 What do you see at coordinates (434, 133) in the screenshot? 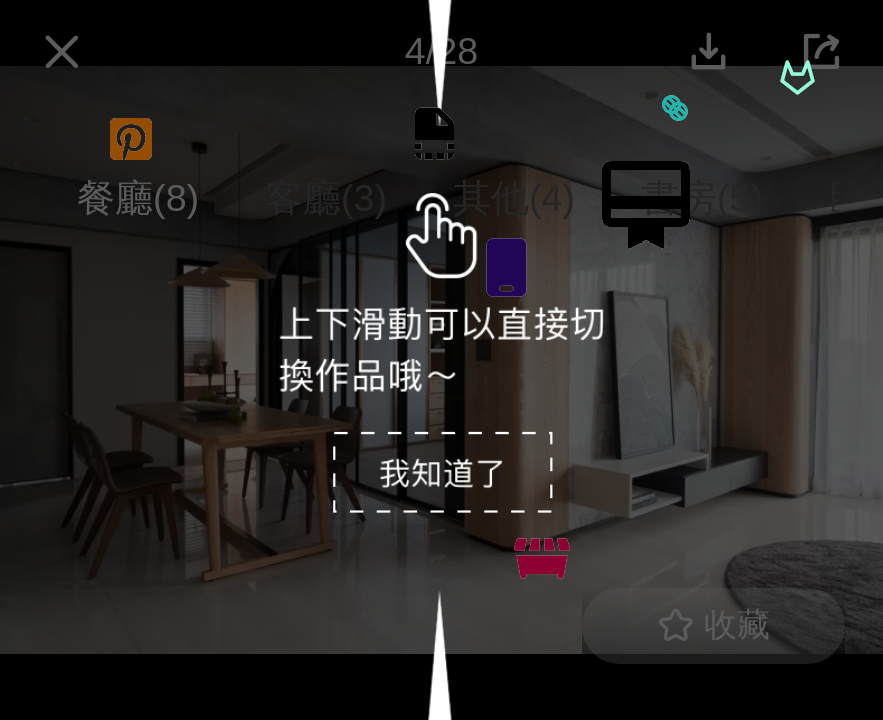
I see `file partially uploaded or in progress` at bounding box center [434, 133].